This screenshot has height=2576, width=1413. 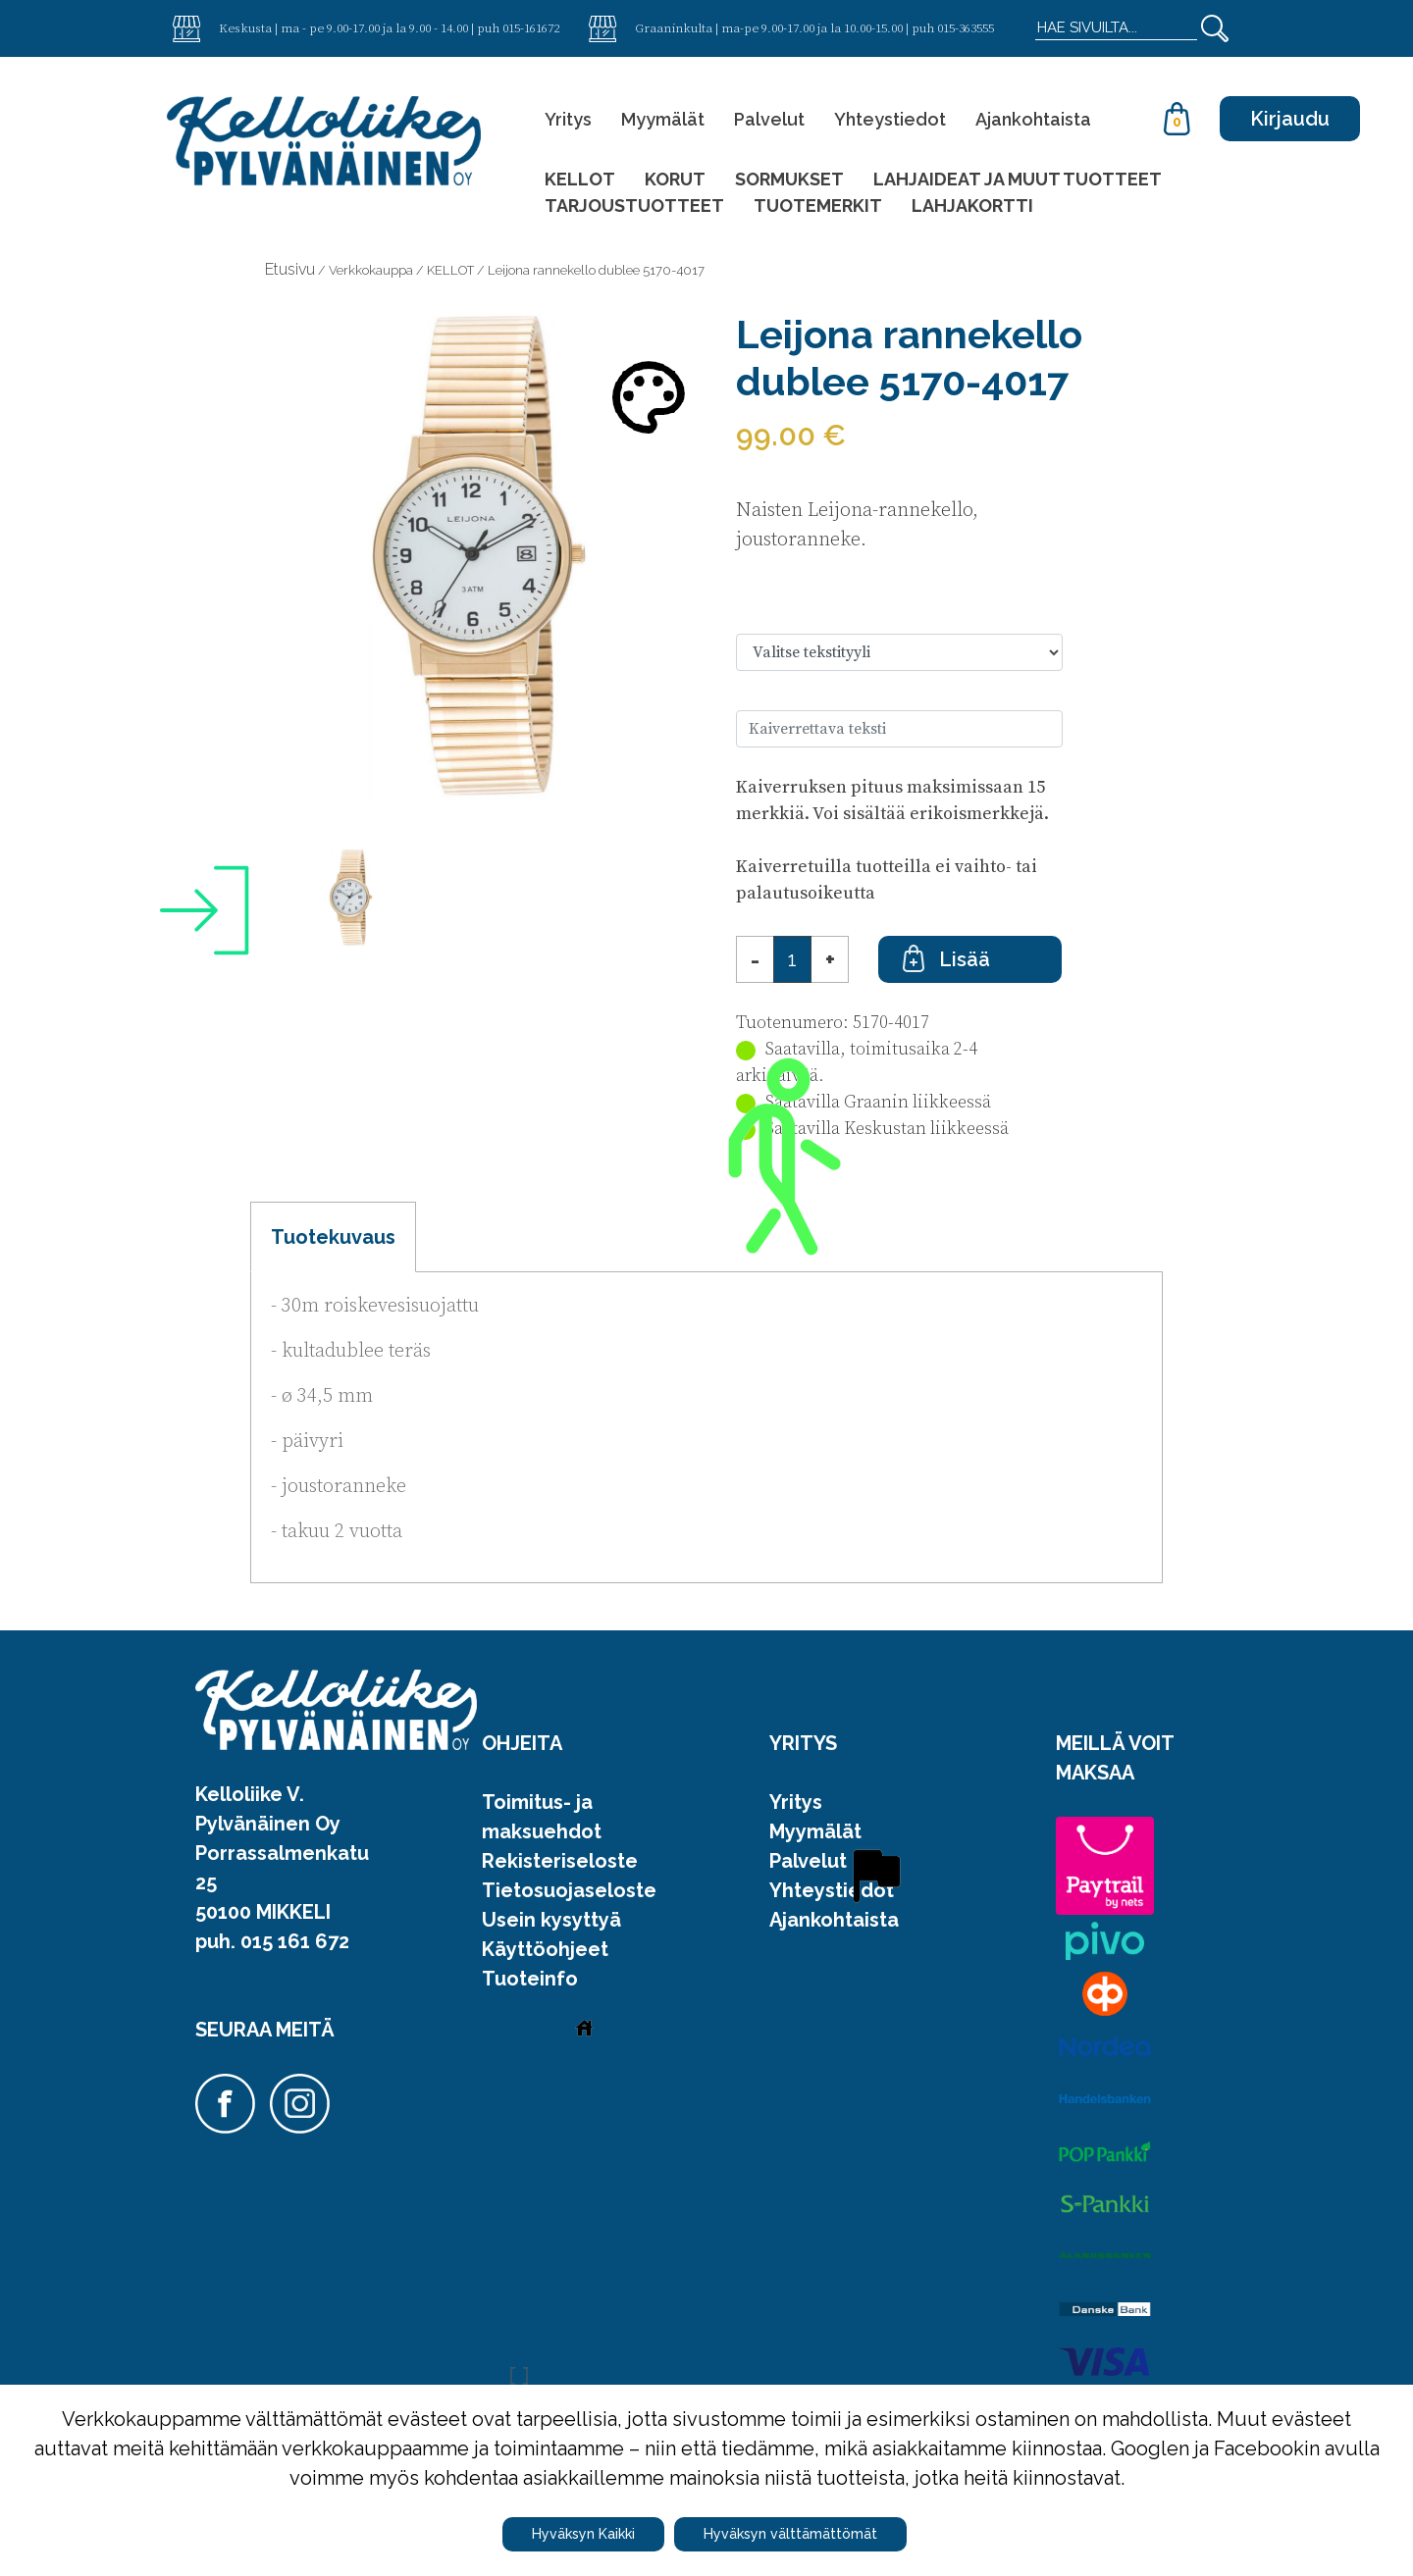 I want to click on insert code or text block, so click(x=519, y=2376).